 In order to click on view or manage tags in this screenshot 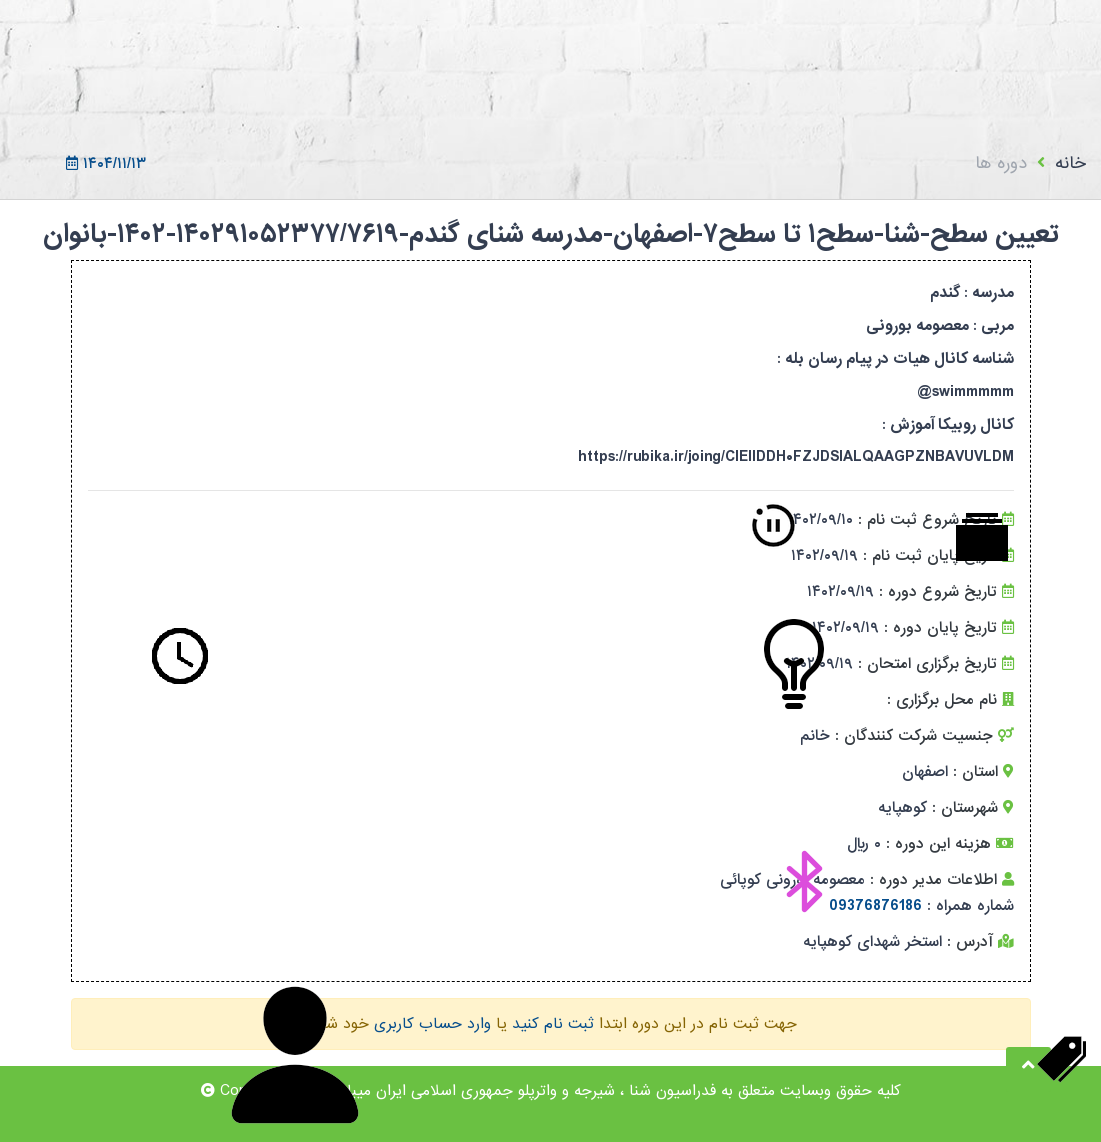, I will do `click(1061, 1059)`.